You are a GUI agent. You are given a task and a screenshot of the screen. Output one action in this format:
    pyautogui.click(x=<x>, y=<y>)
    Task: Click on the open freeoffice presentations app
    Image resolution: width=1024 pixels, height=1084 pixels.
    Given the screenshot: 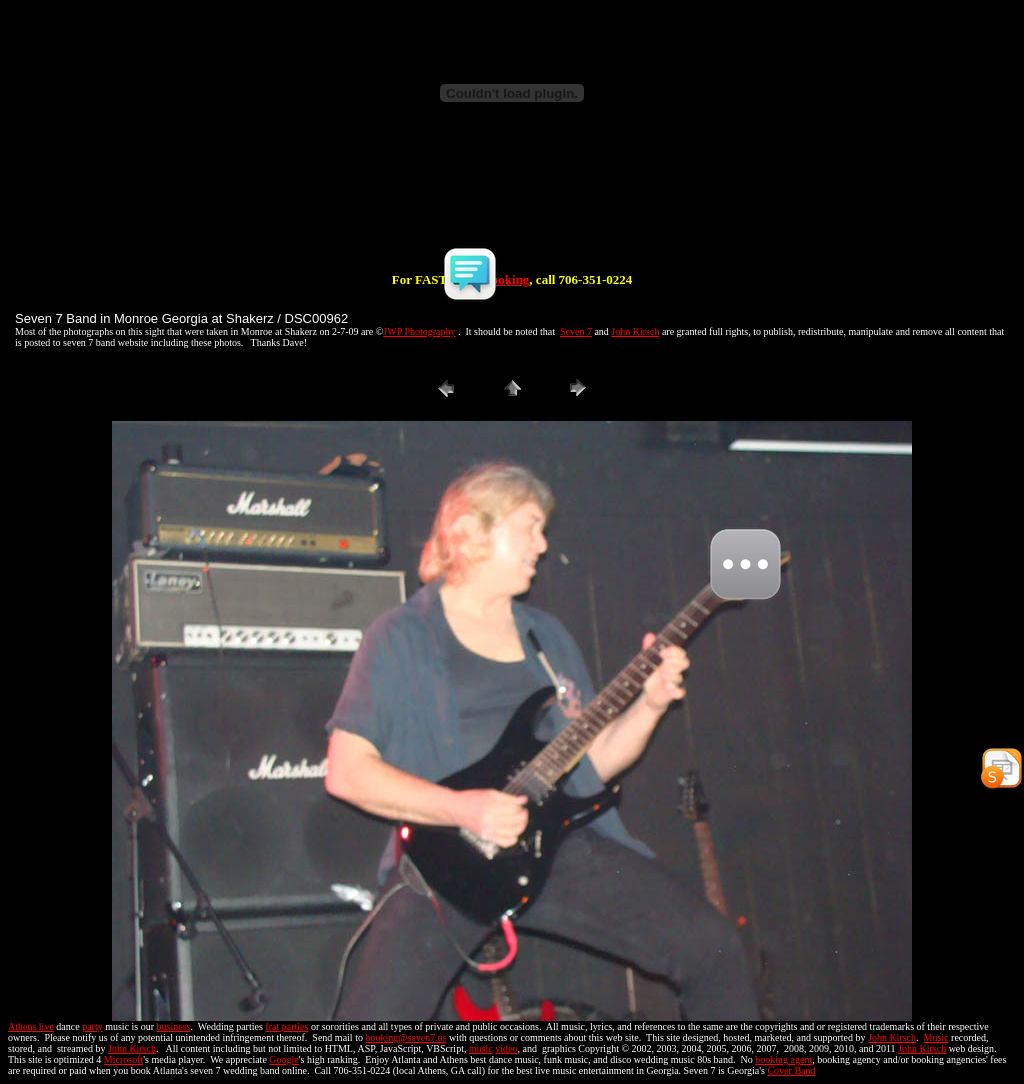 What is the action you would take?
    pyautogui.click(x=1002, y=768)
    